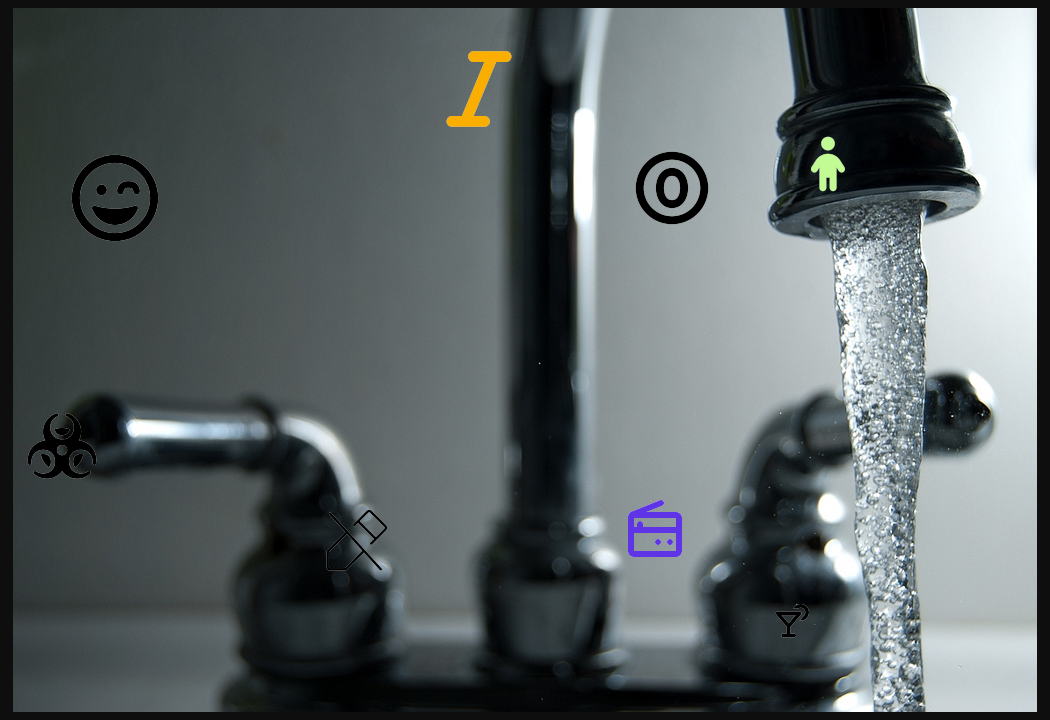 Image resolution: width=1050 pixels, height=720 pixels. Describe the element at coordinates (655, 530) in the screenshot. I see `open radio or audio streaming app` at that location.